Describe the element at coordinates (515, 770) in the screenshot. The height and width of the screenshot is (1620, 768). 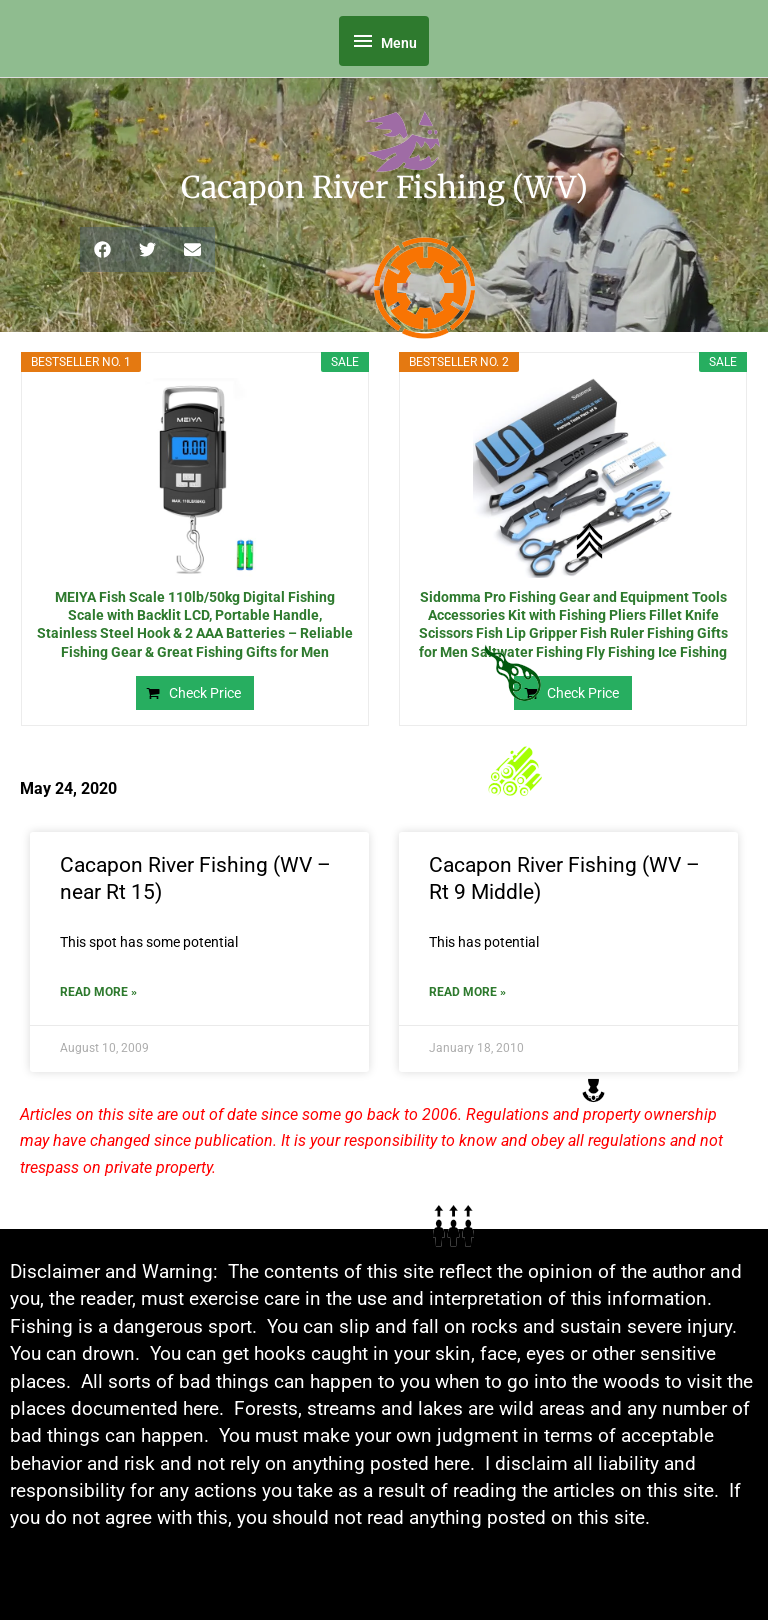
I see `wood resource inventory in a crafting game` at that location.